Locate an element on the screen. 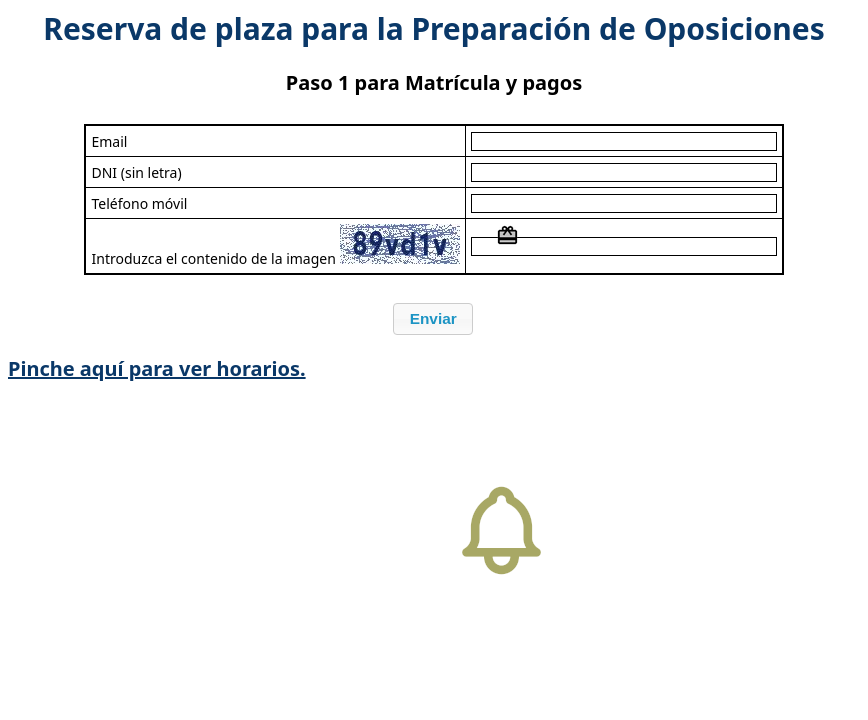 The height and width of the screenshot is (720, 868). redeem a gift card or promotional code is located at coordinates (507, 235).